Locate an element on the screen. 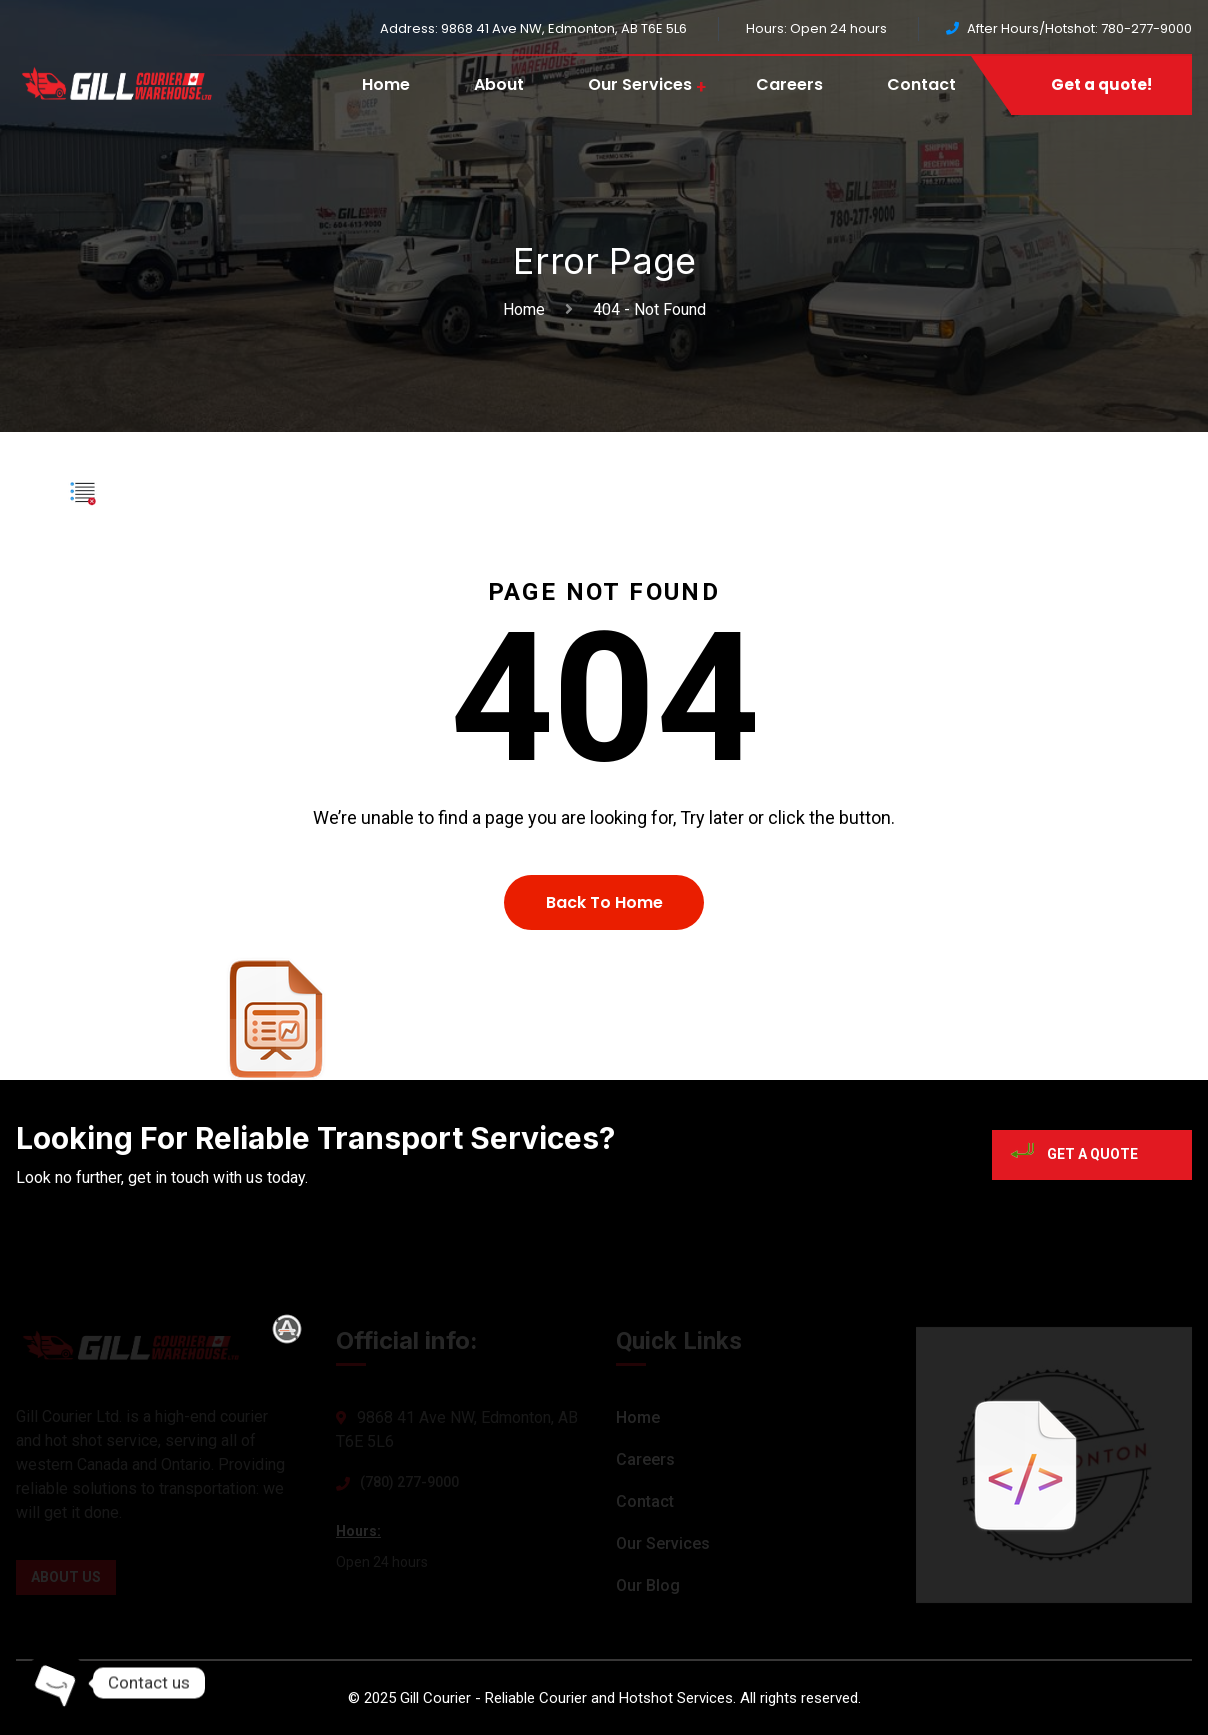 The width and height of the screenshot is (1208, 1735). reply to all recipients of an email is located at coordinates (1022, 1149).